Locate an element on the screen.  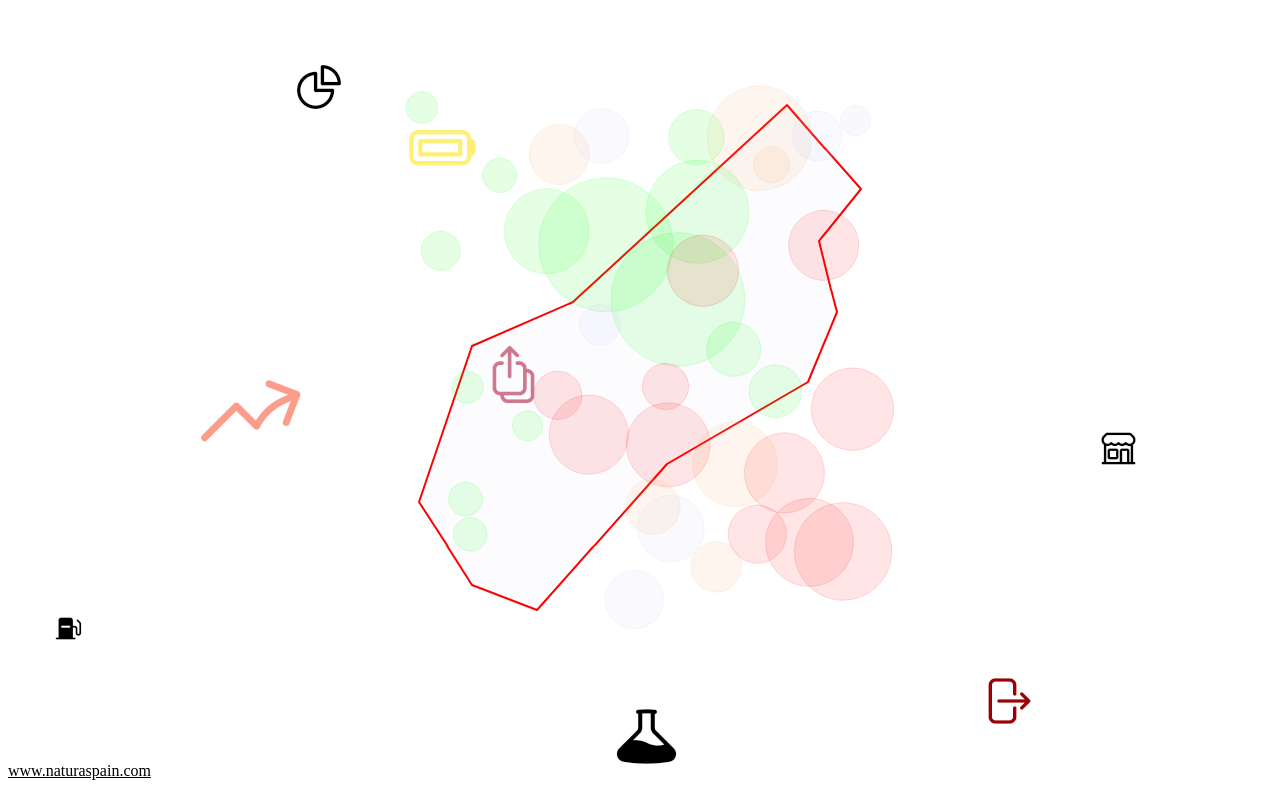
log out of your account is located at coordinates (1006, 701).